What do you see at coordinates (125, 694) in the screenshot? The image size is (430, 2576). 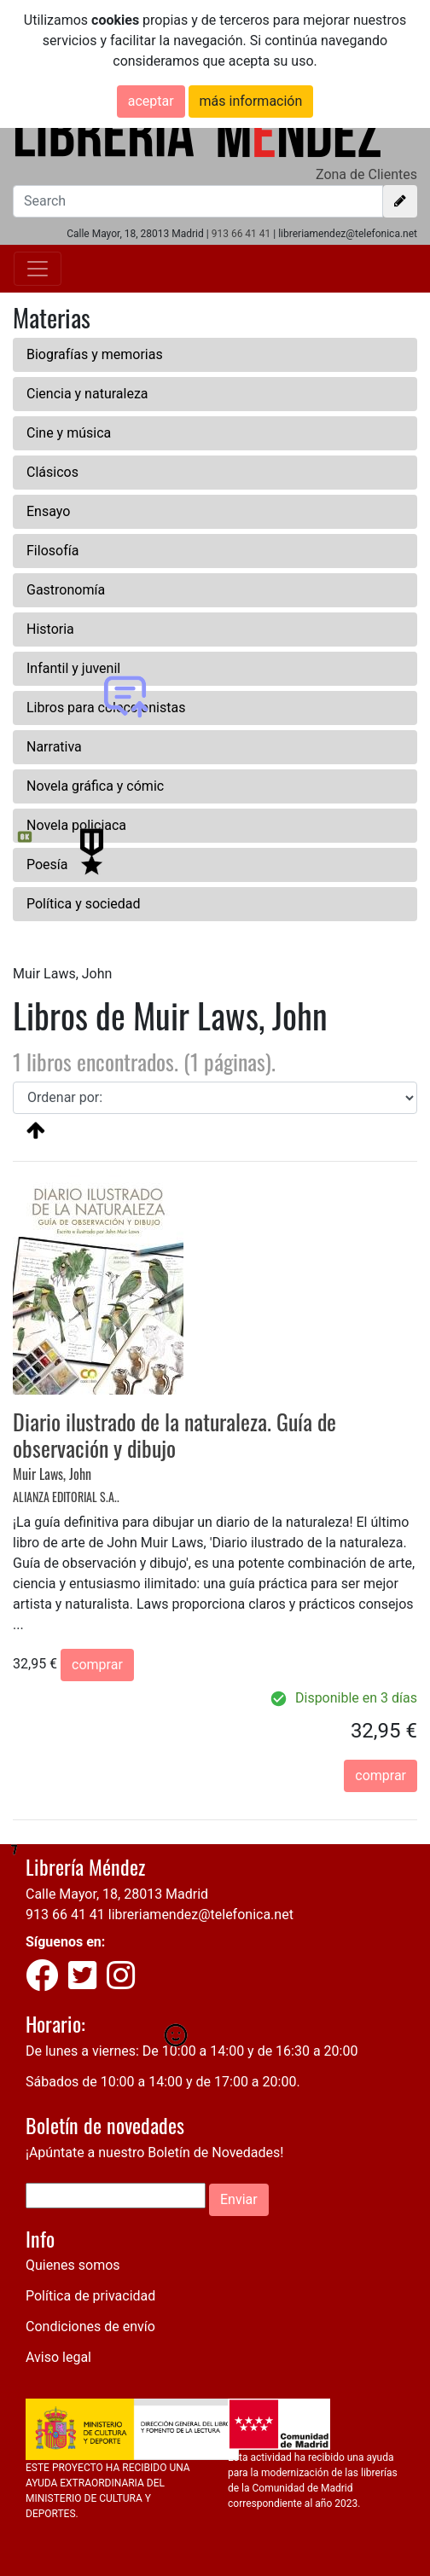 I see `send or upload a message` at bounding box center [125, 694].